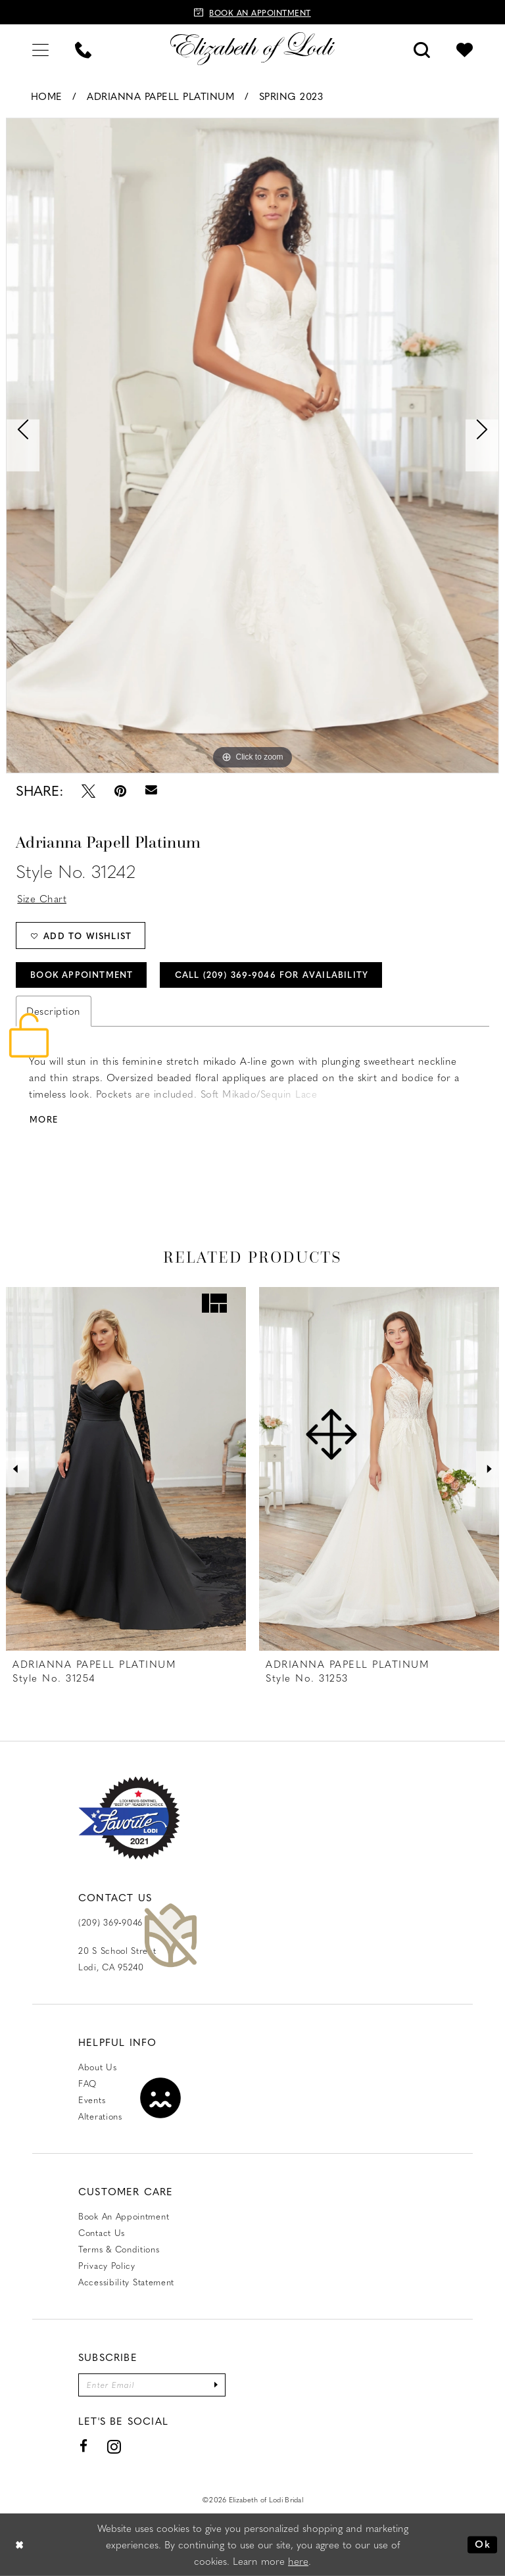  What do you see at coordinates (331, 1434) in the screenshot?
I see `move or reposition an element` at bounding box center [331, 1434].